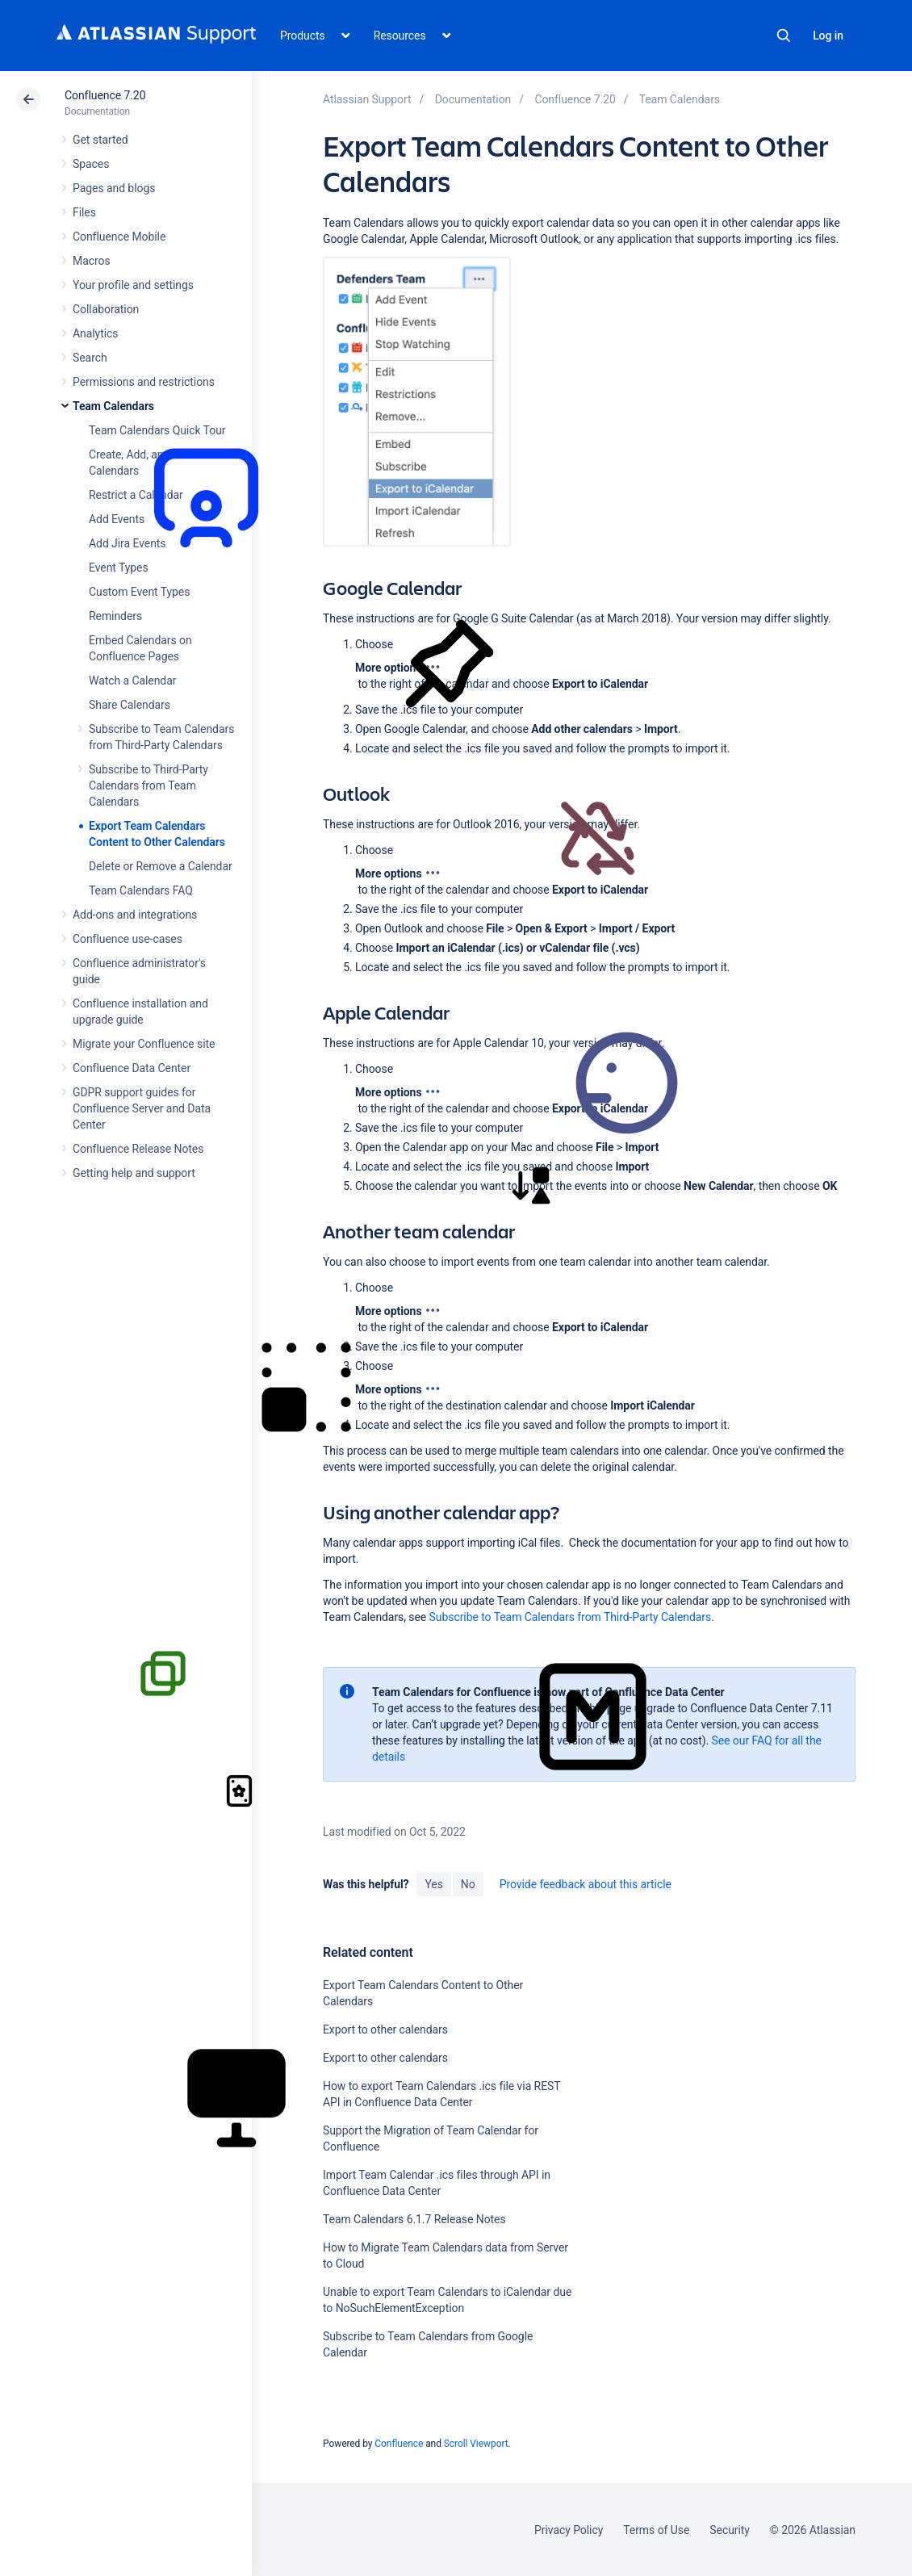  What do you see at coordinates (597, 838) in the screenshot?
I see `recycling unavailable or disabled` at bounding box center [597, 838].